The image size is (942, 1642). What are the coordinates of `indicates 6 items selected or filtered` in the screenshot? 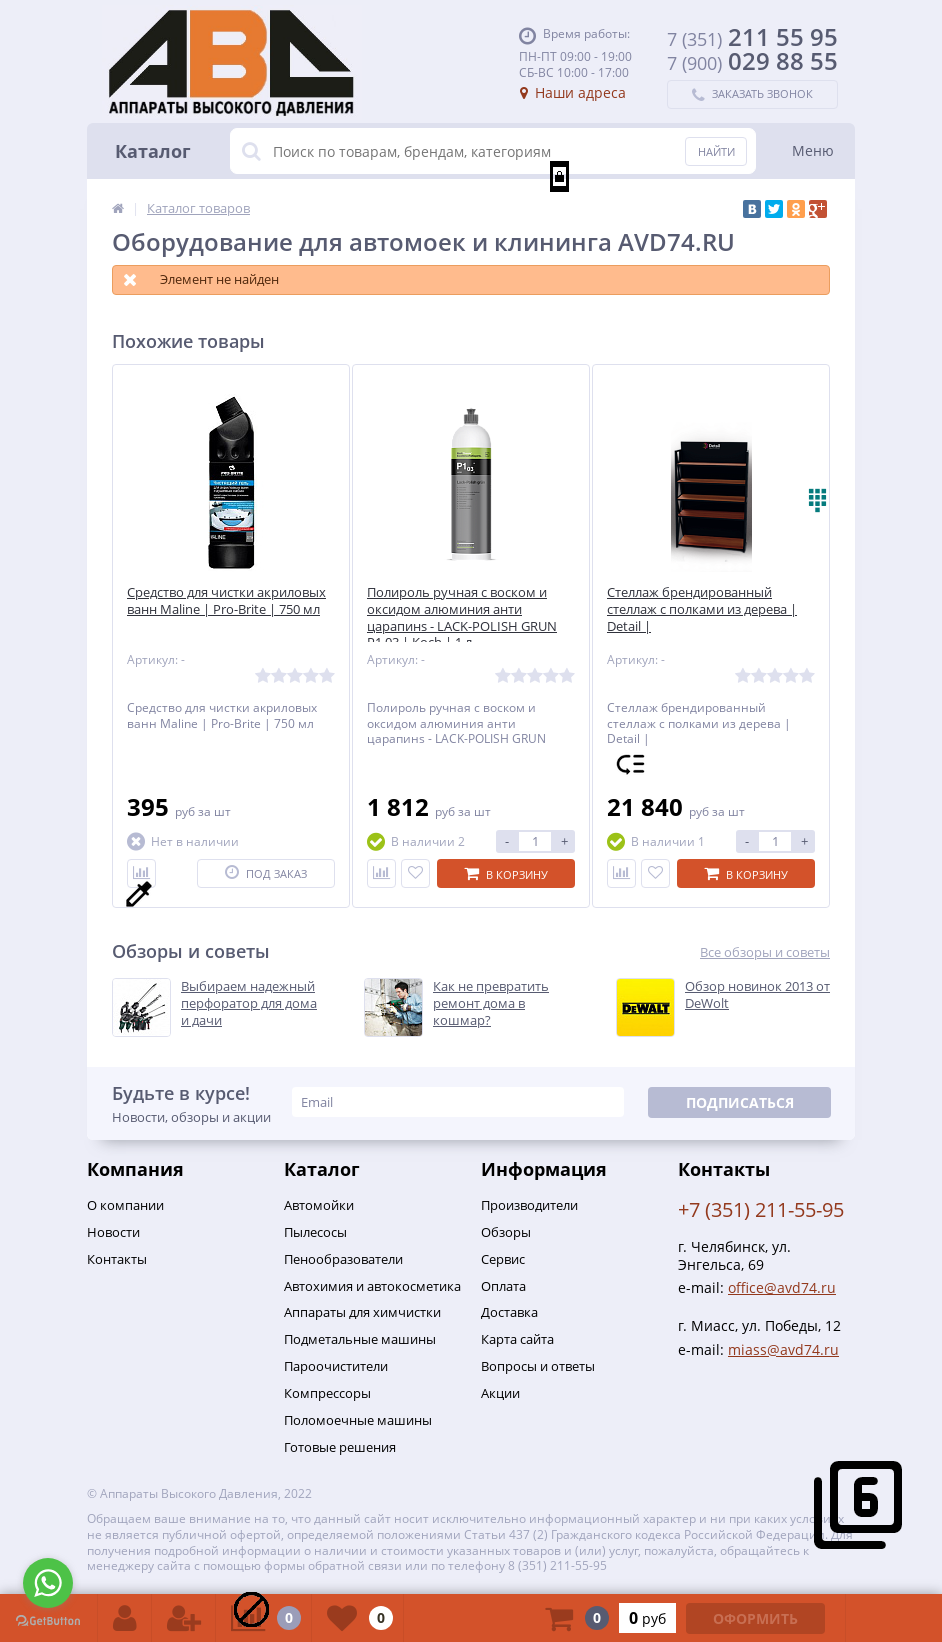 It's located at (858, 1505).